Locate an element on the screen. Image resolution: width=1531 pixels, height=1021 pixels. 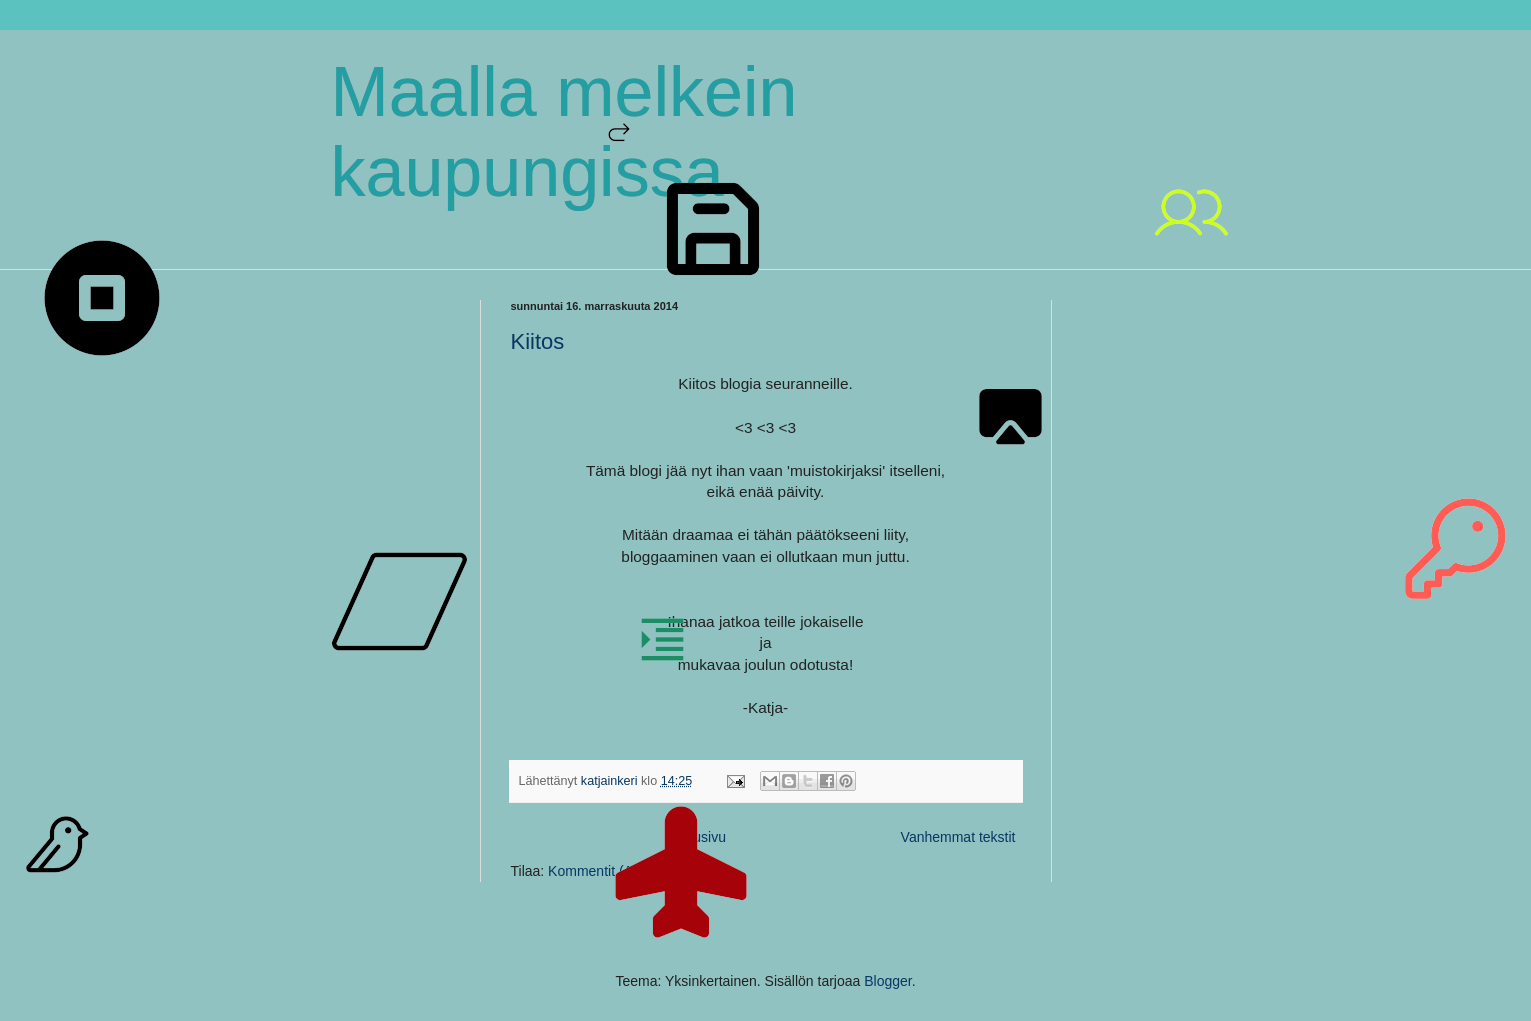
view all users or contacts is located at coordinates (1191, 212).